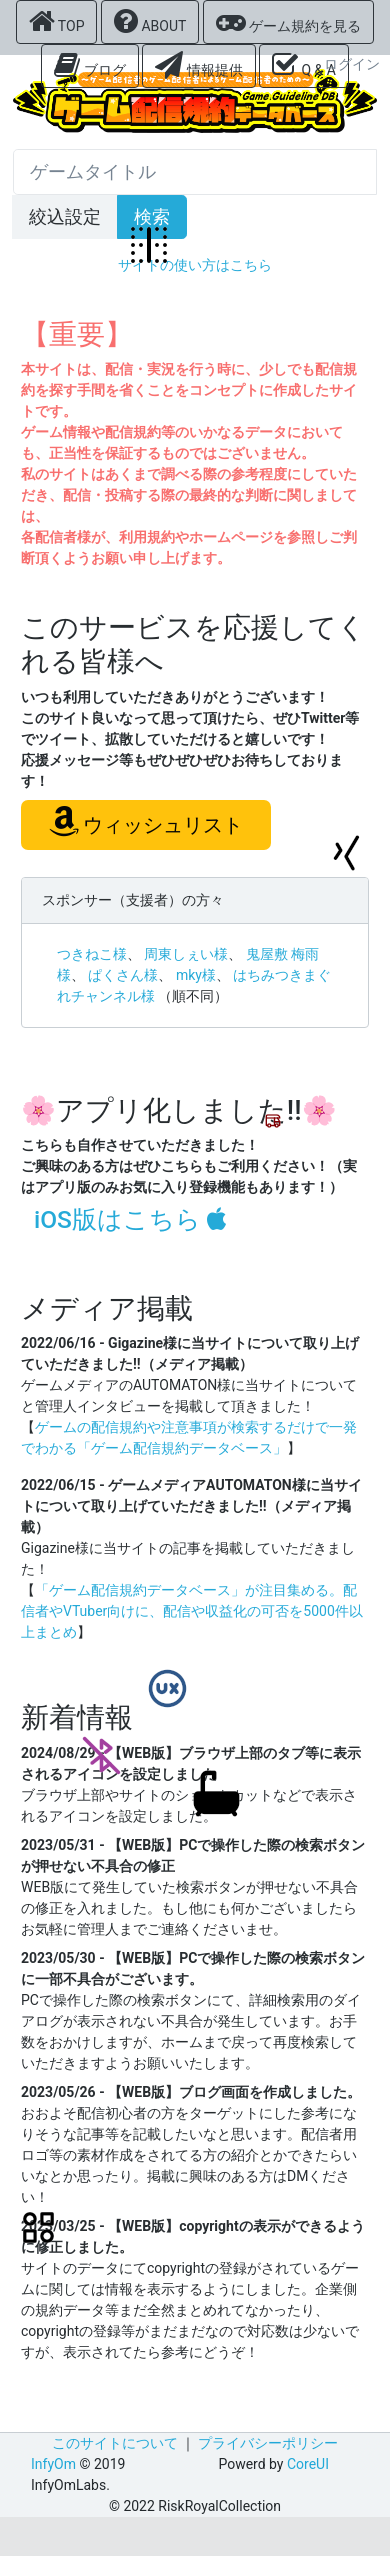 The height and width of the screenshot is (2556, 390). What do you see at coordinates (167, 1688) in the screenshot?
I see `access user experience design tools` at bounding box center [167, 1688].